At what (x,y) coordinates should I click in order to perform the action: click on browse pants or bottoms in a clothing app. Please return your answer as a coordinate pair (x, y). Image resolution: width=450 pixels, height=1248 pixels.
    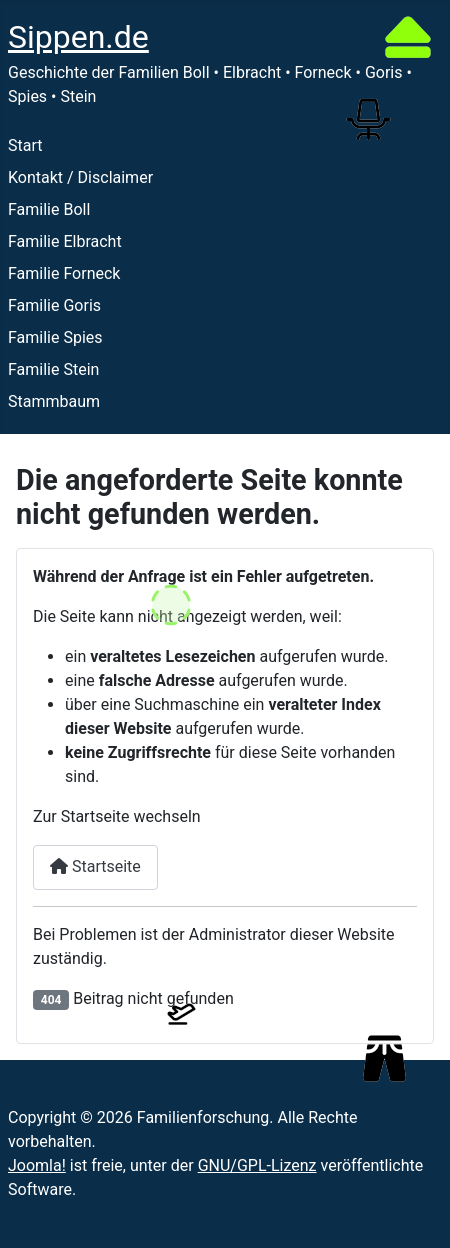
    Looking at the image, I should click on (384, 1058).